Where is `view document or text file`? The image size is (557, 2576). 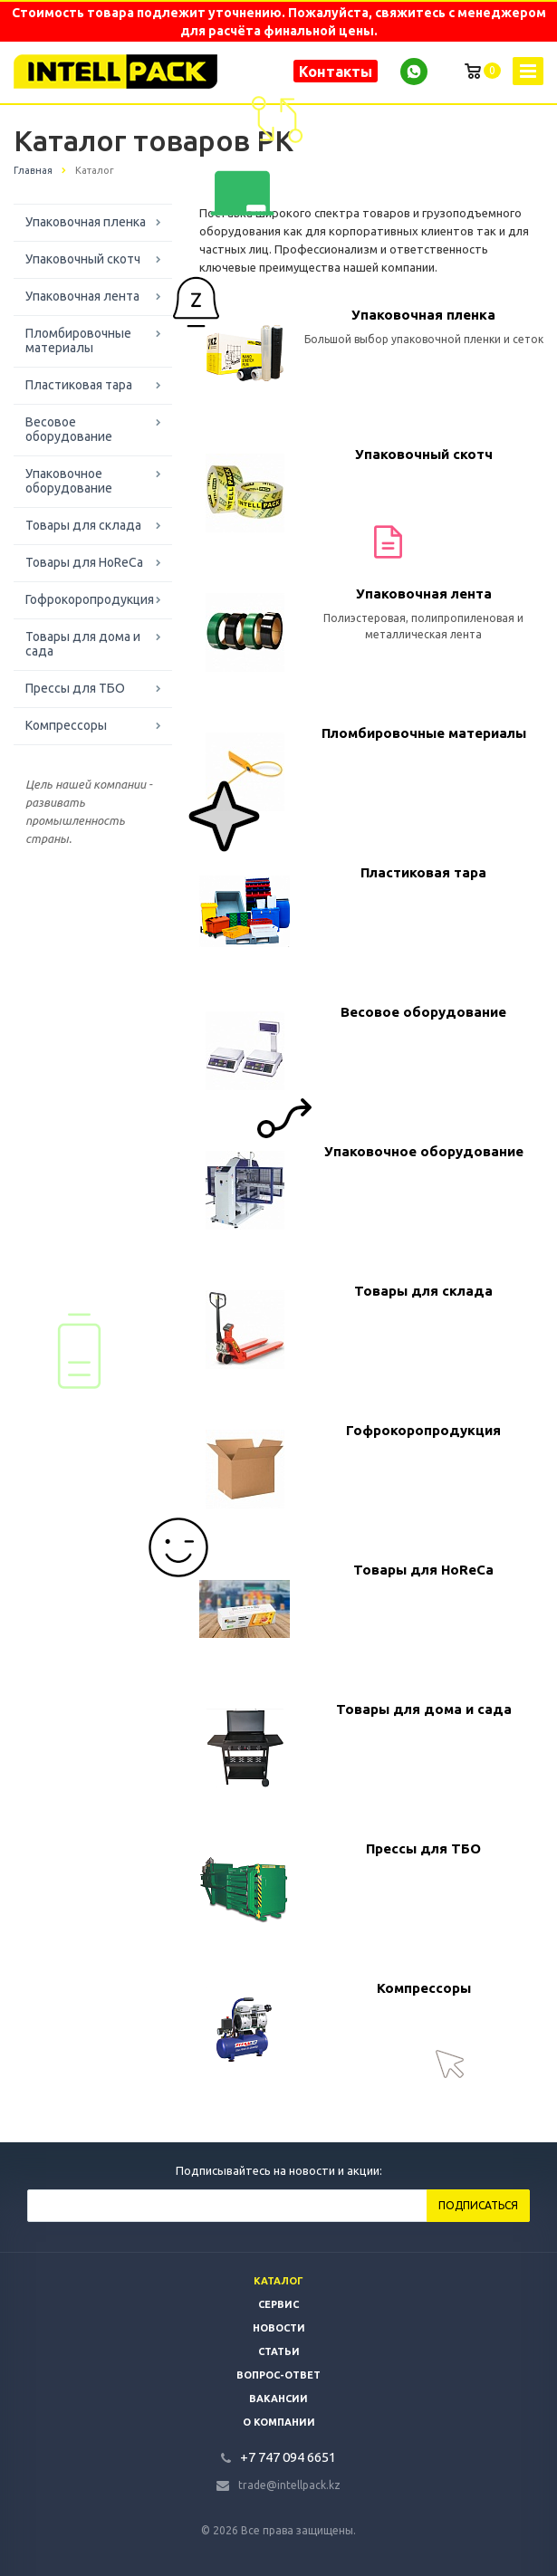 view document or text file is located at coordinates (388, 541).